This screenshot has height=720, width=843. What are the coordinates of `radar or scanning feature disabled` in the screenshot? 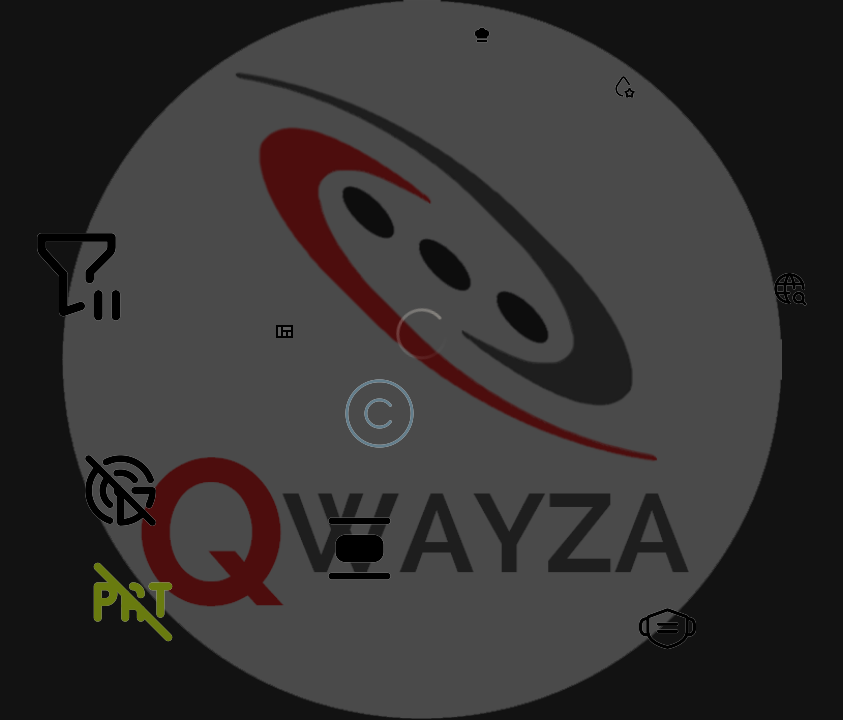 It's located at (120, 490).